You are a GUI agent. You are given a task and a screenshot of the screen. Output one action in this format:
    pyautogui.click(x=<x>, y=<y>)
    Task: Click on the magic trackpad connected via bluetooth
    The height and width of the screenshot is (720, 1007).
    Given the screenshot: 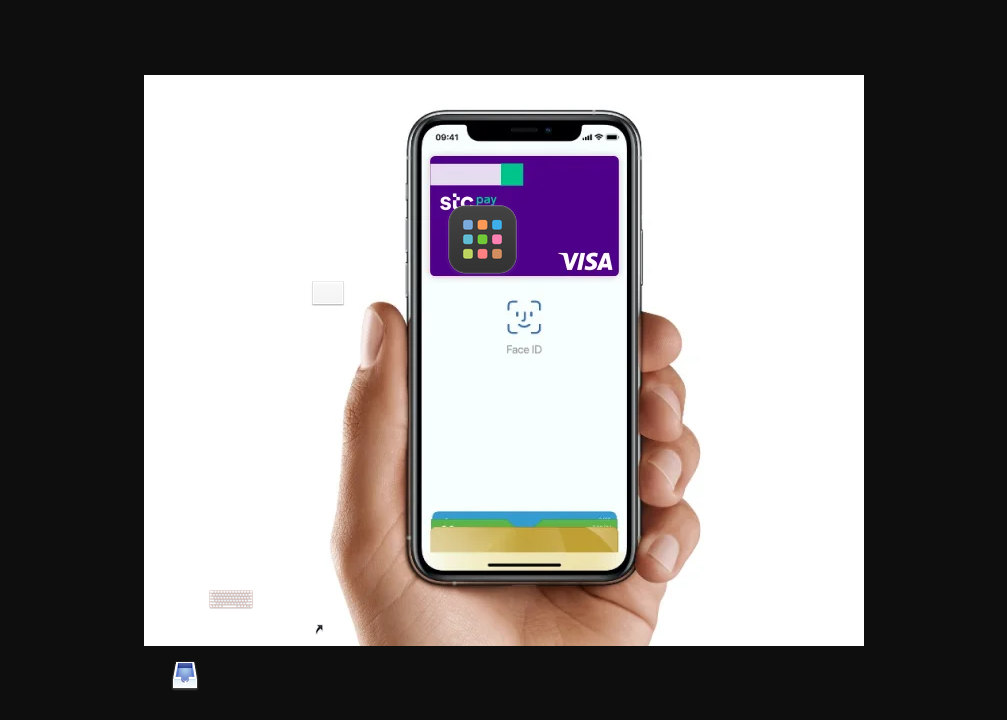 What is the action you would take?
    pyautogui.click(x=328, y=293)
    